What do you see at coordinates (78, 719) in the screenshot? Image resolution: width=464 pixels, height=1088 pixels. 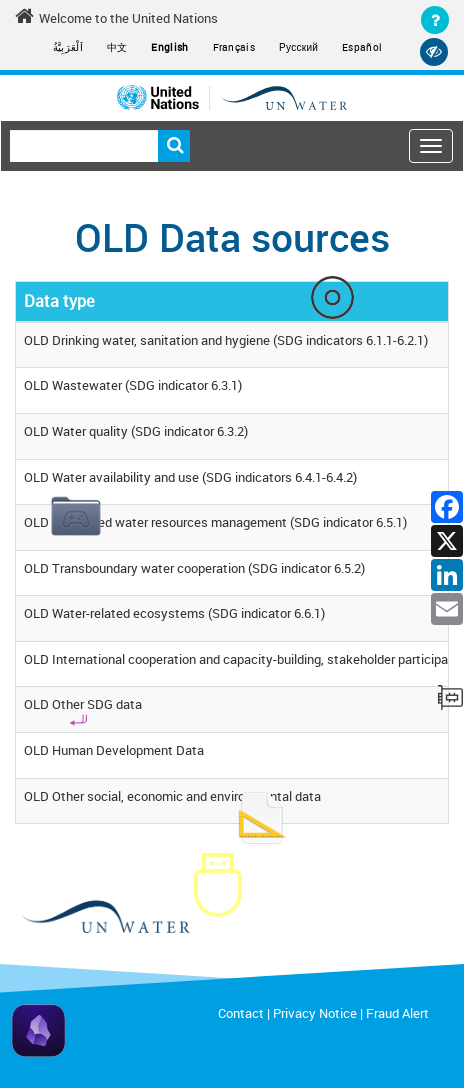 I see `reply to all recipients in an email thread` at bounding box center [78, 719].